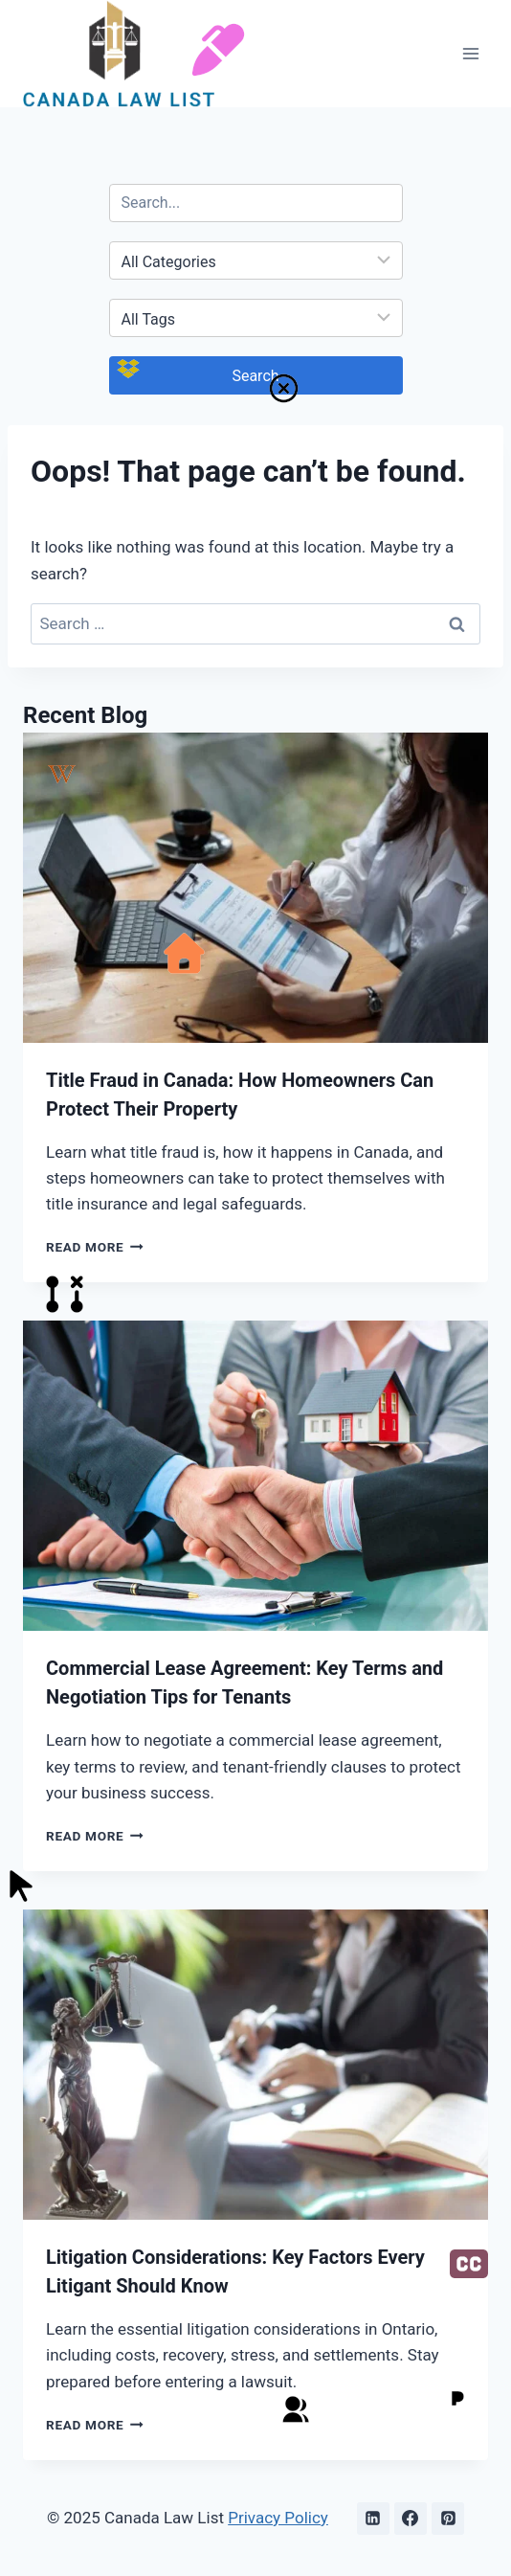 This screenshot has width=511, height=2576. What do you see at coordinates (218, 50) in the screenshot?
I see `select the marker or highlighter tool` at bounding box center [218, 50].